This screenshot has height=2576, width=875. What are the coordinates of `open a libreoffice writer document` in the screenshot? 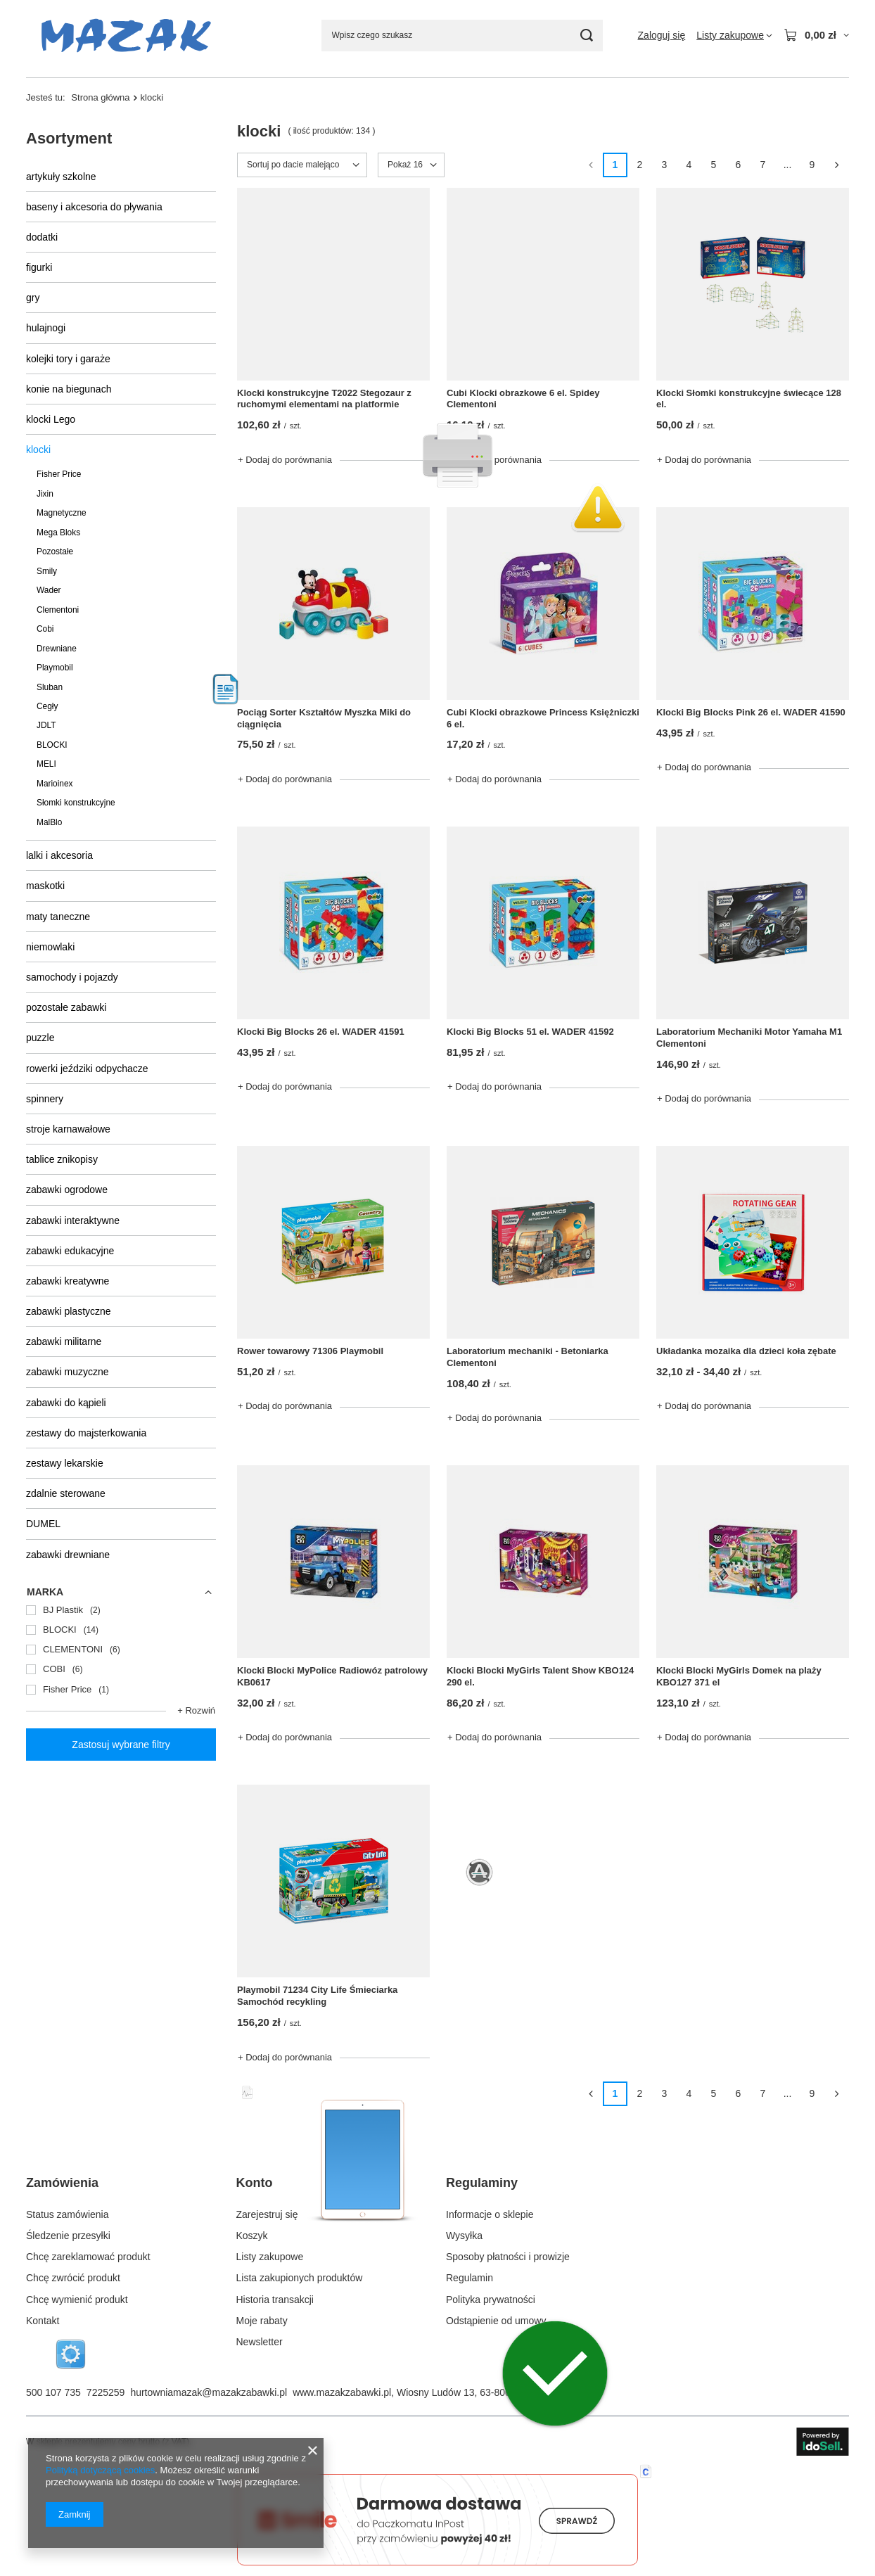 It's located at (225, 689).